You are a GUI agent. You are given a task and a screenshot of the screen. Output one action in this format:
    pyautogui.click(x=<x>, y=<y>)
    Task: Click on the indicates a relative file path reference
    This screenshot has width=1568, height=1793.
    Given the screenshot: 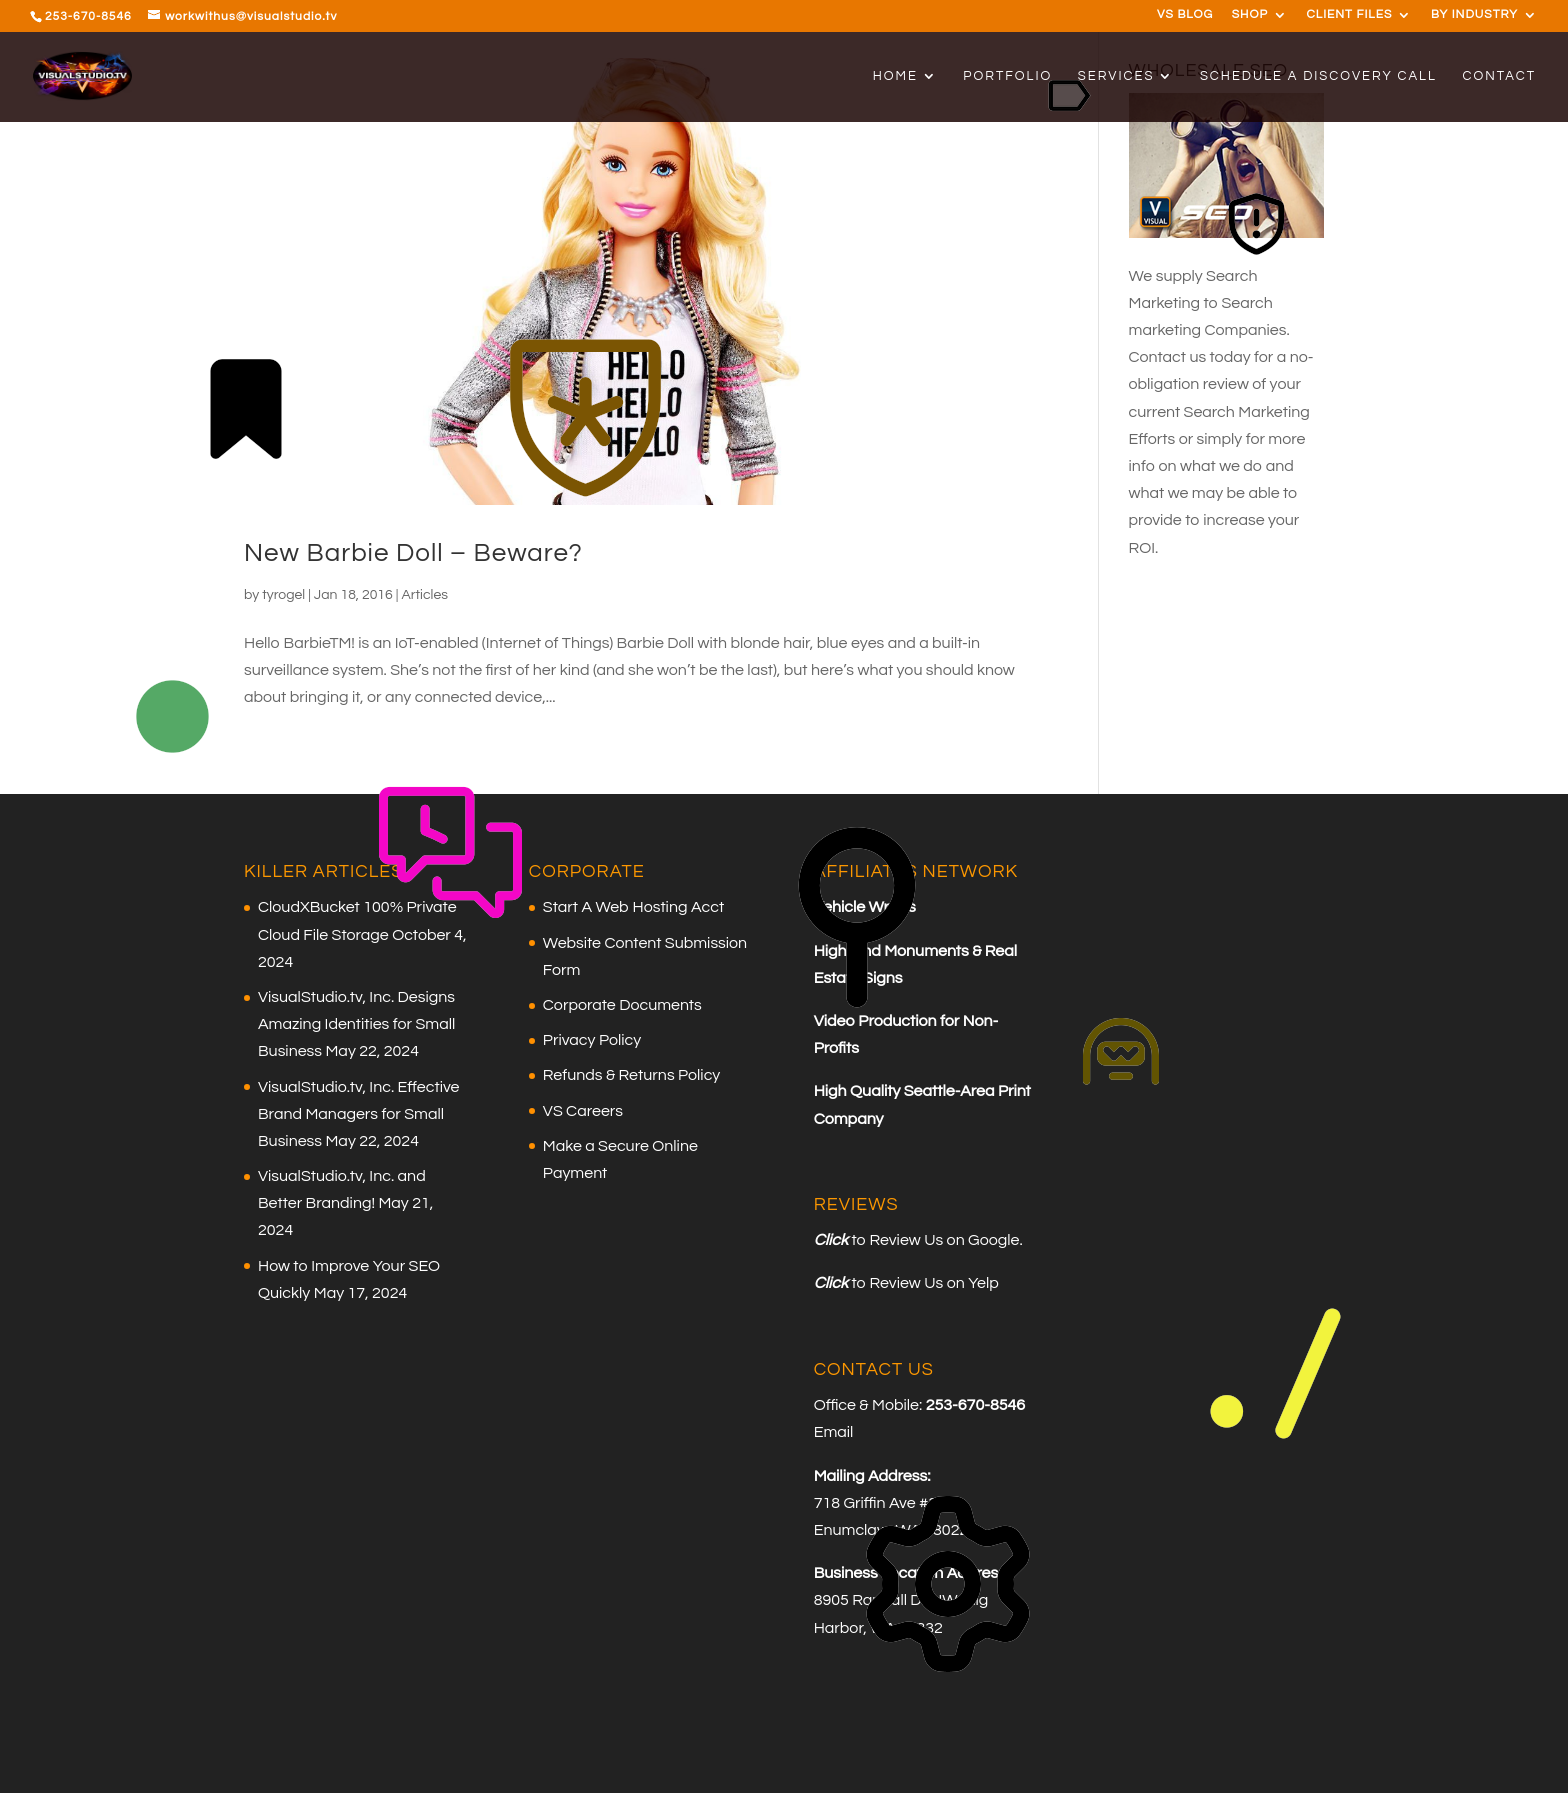 What is the action you would take?
    pyautogui.click(x=1275, y=1373)
    